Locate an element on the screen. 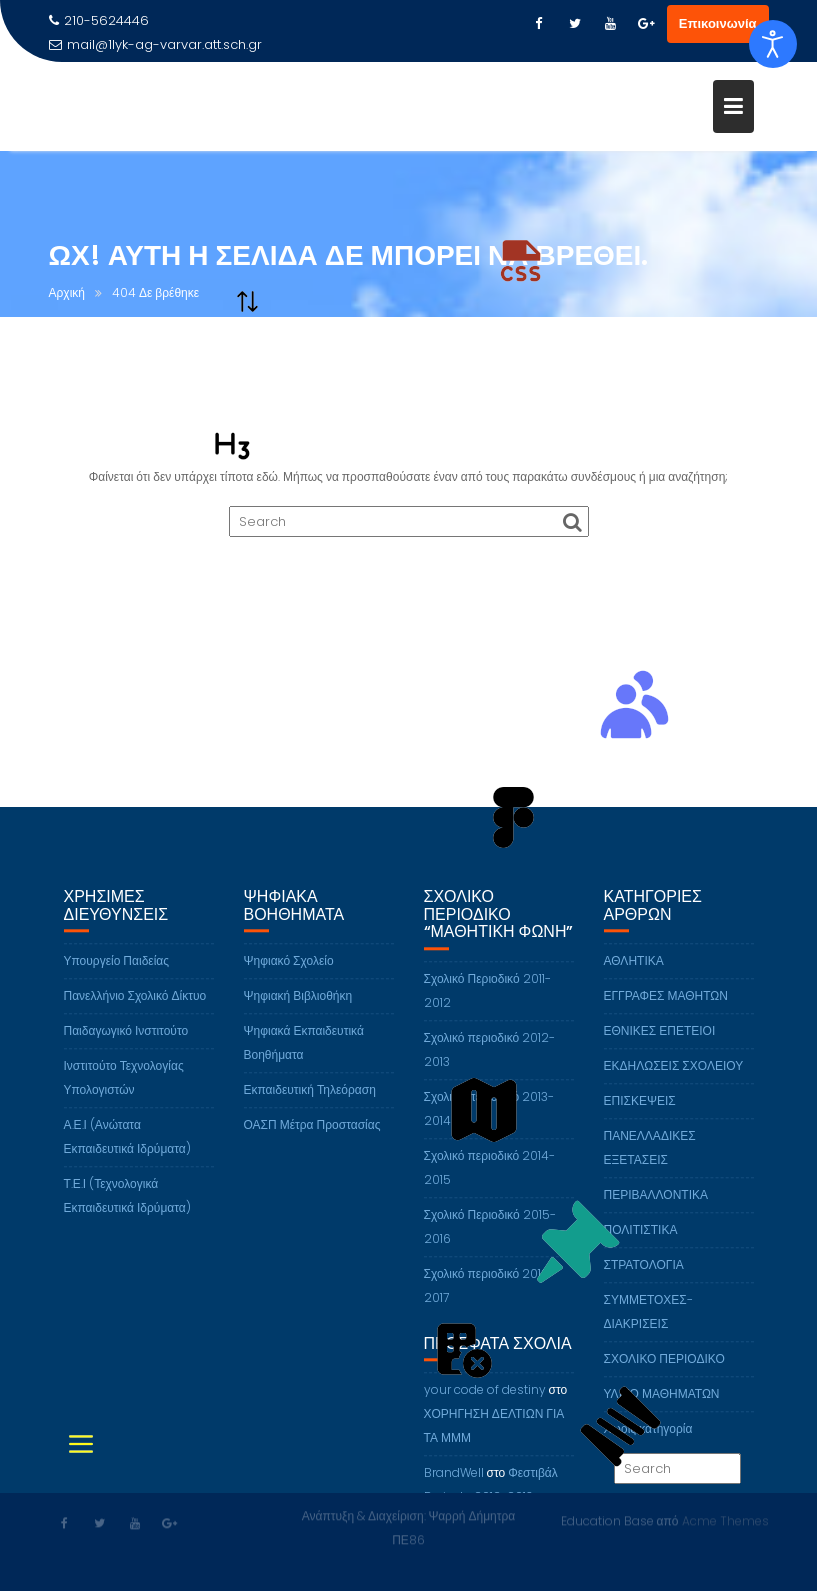  open text channel or messaging is located at coordinates (81, 1444).